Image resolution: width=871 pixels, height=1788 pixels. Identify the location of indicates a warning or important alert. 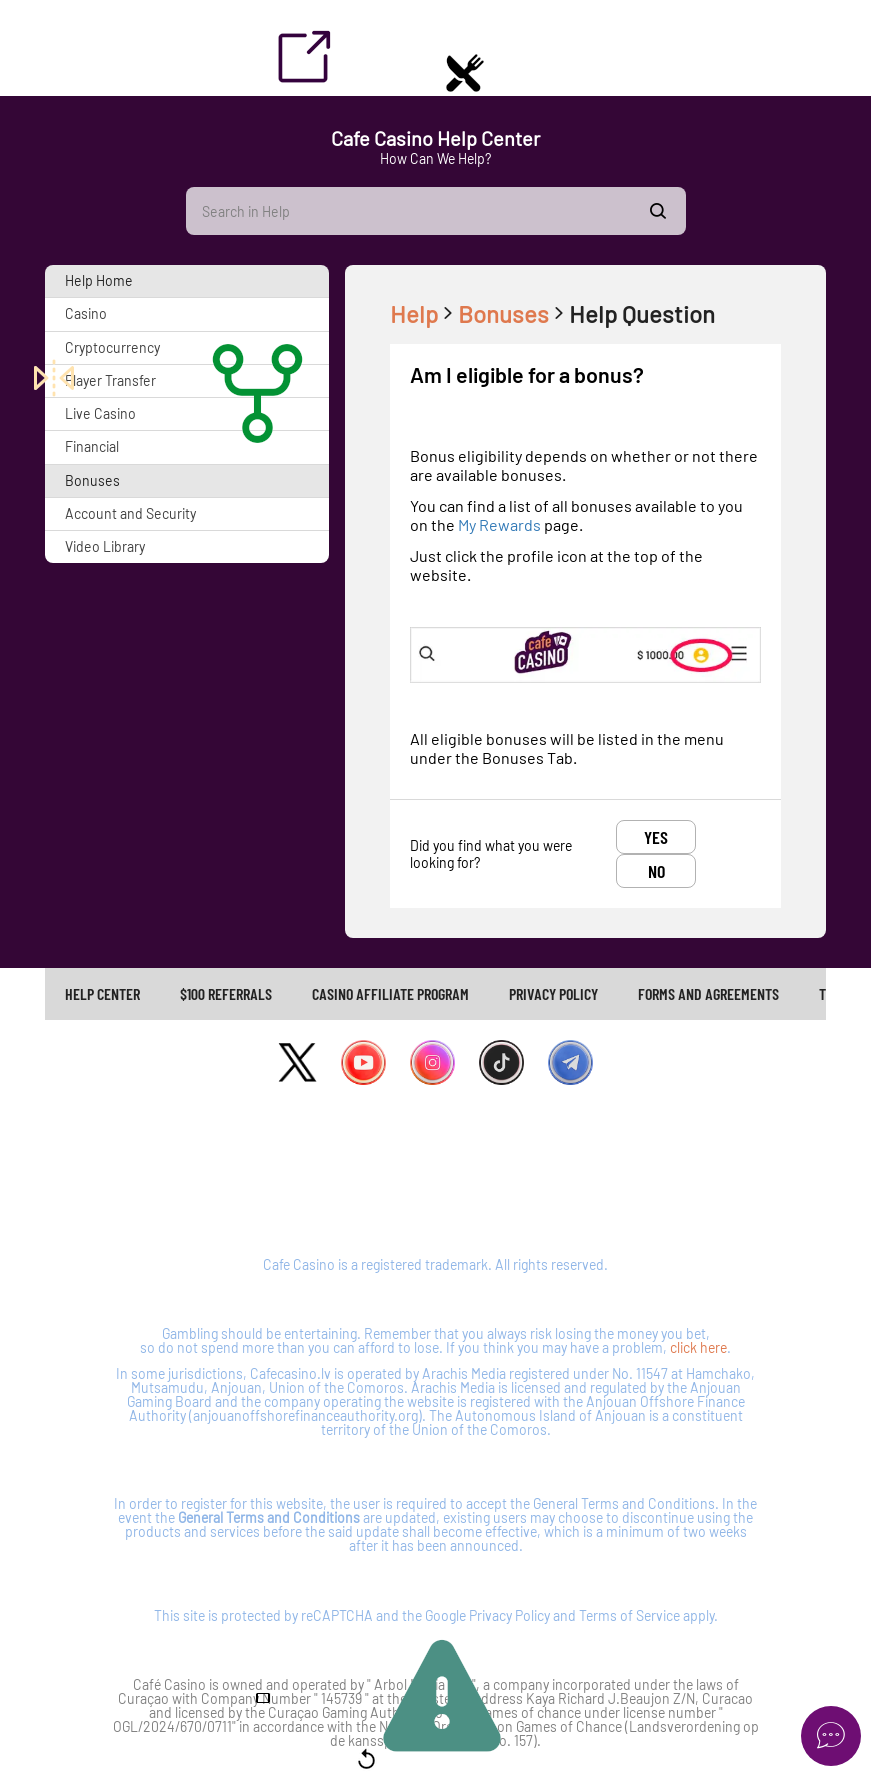
(442, 1699).